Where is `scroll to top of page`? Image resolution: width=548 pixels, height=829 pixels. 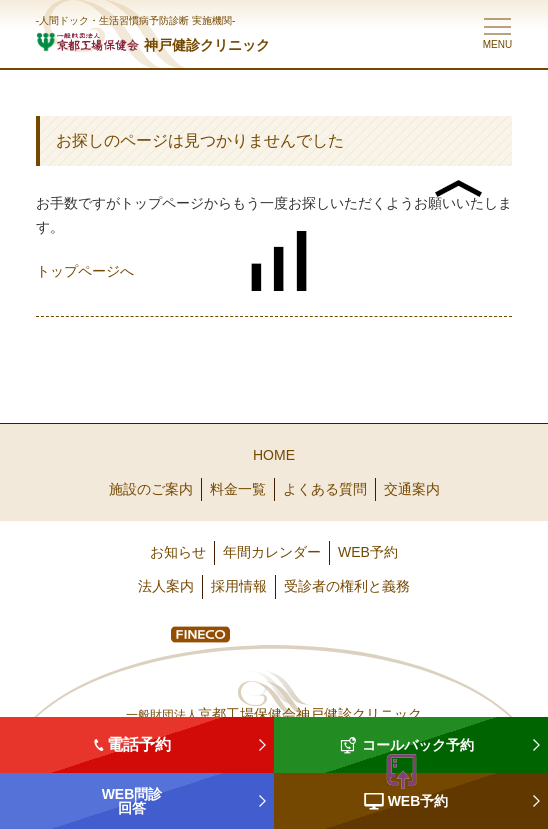
scroll to top of page is located at coordinates (458, 189).